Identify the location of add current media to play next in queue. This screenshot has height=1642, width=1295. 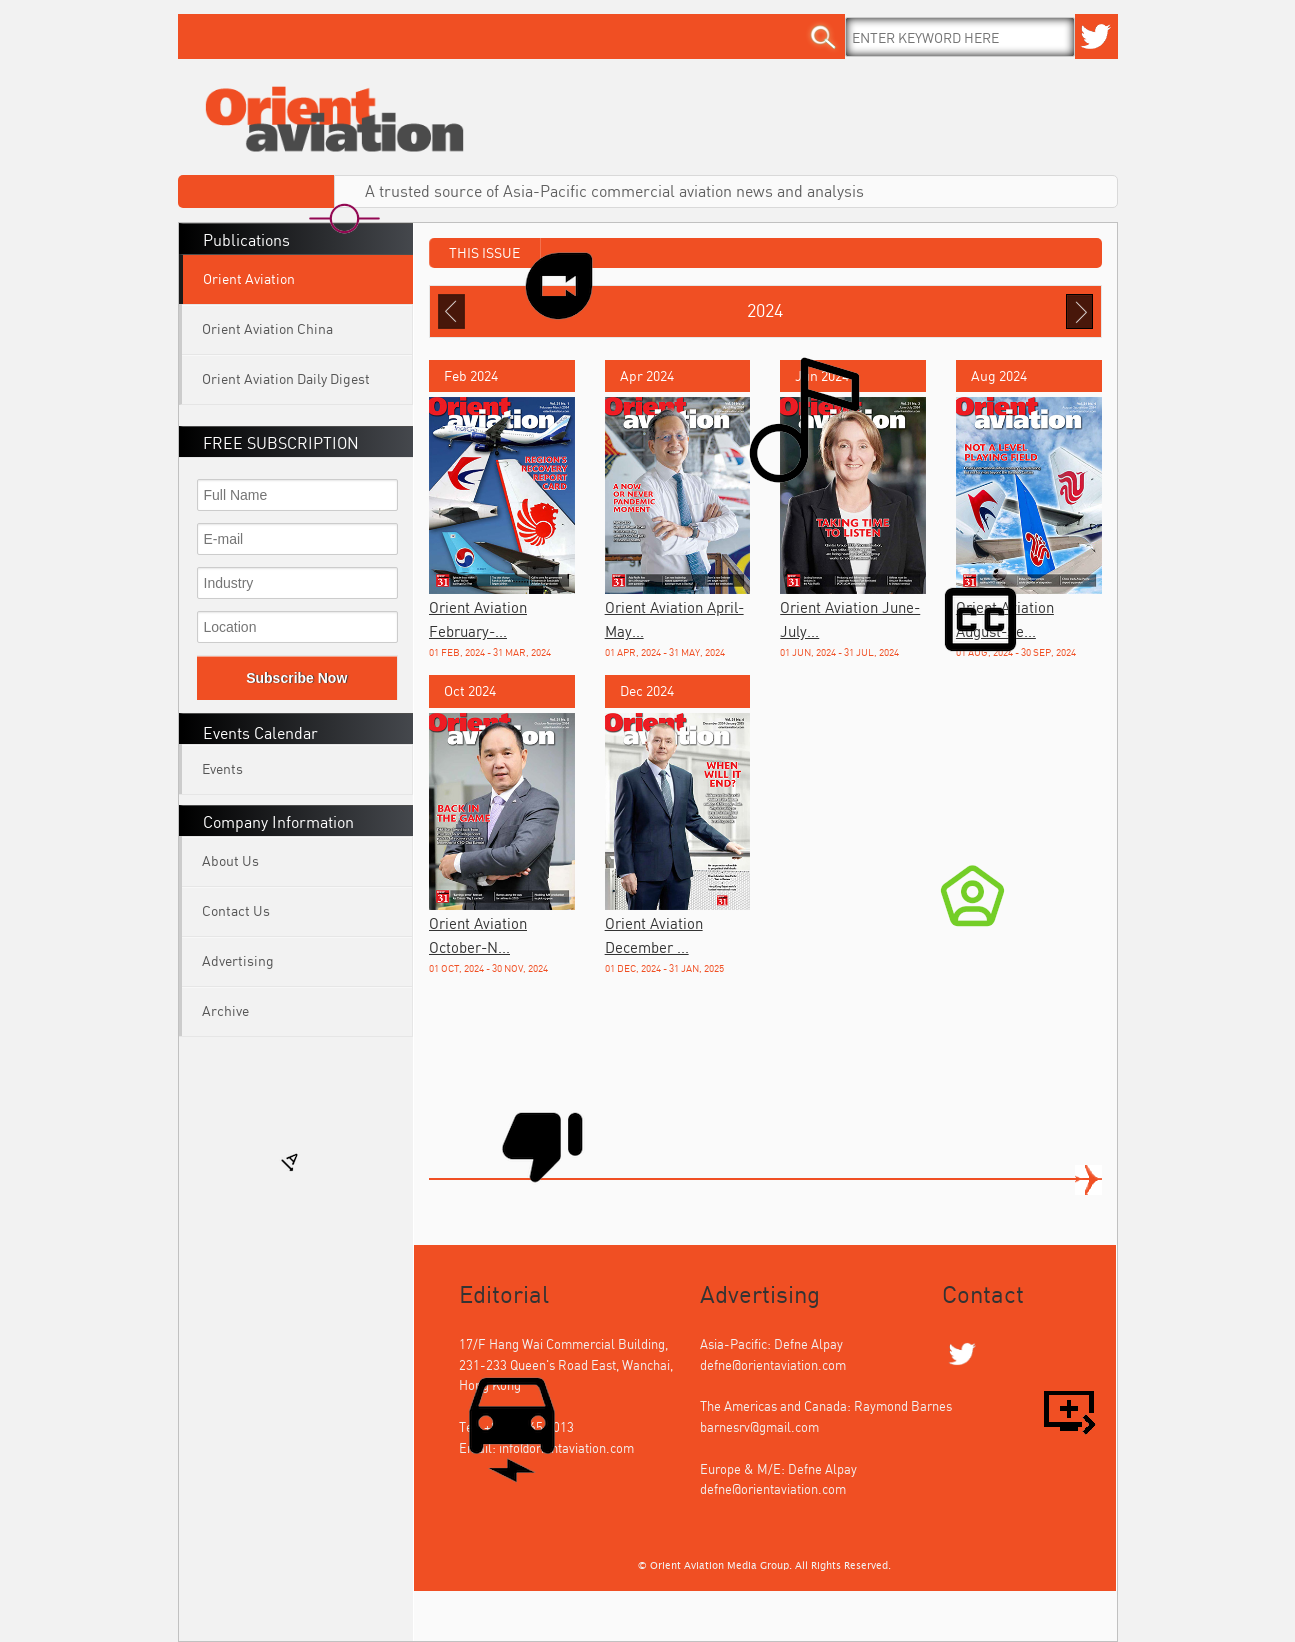
(1069, 1411).